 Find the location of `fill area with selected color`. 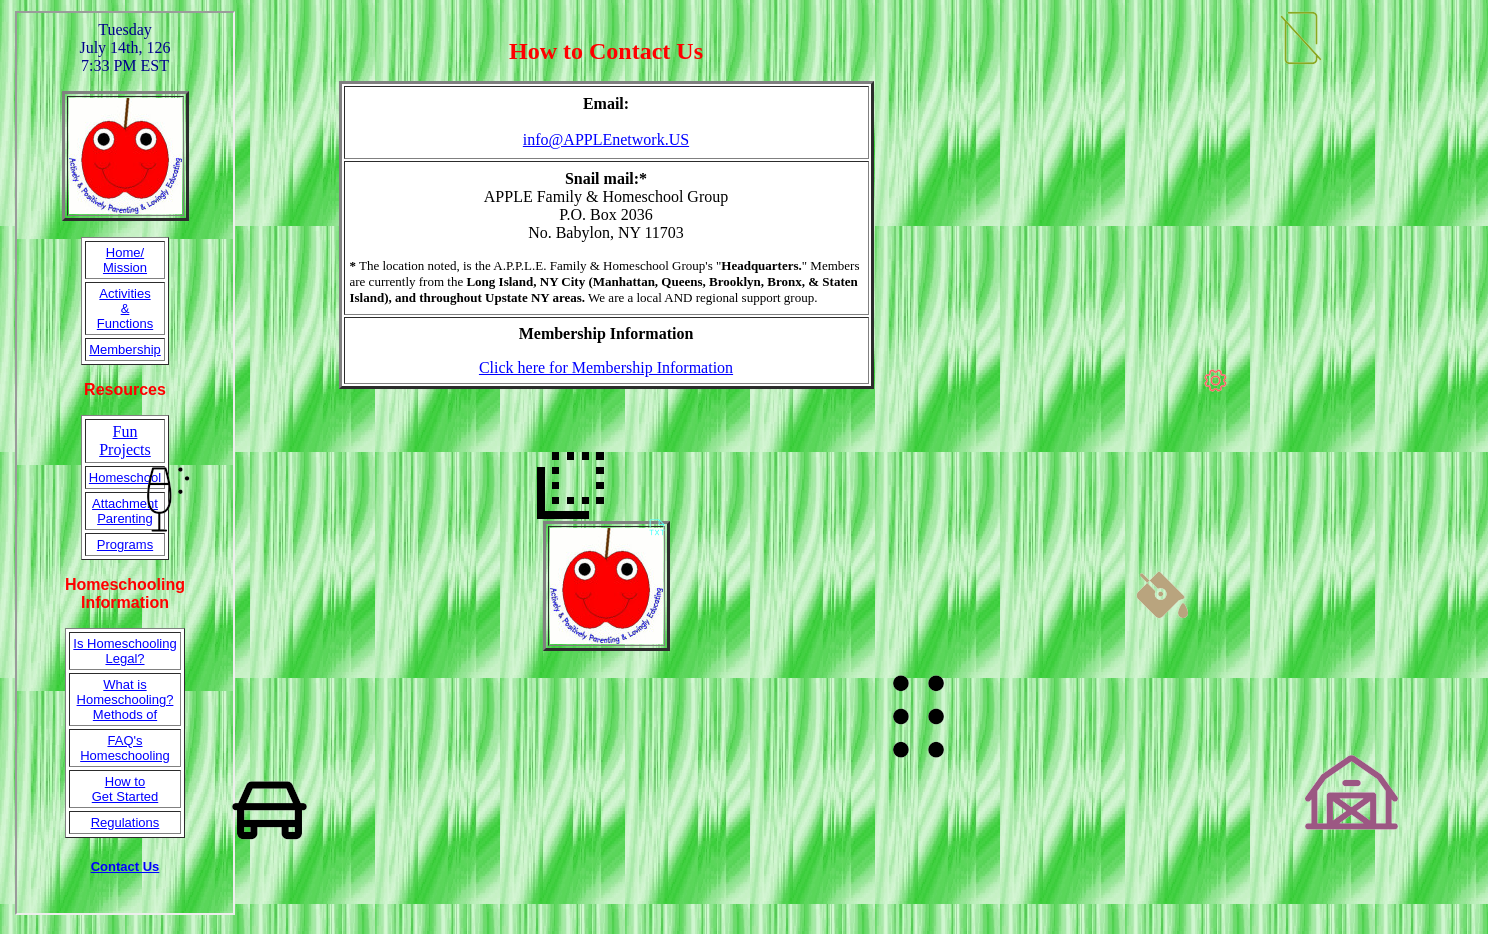

fill area with selected color is located at coordinates (1161, 596).